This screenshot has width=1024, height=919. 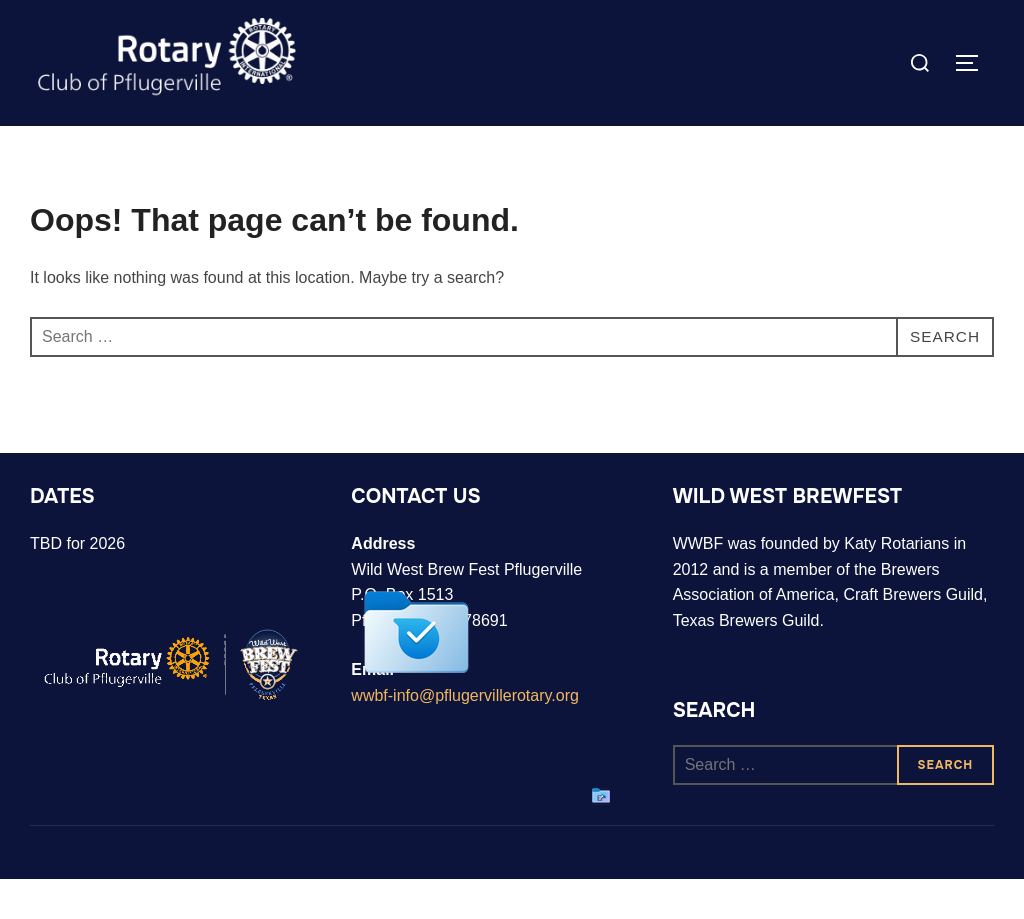 What do you see at coordinates (416, 635) in the screenshot?
I see `open microsoft kaizala files folder` at bounding box center [416, 635].